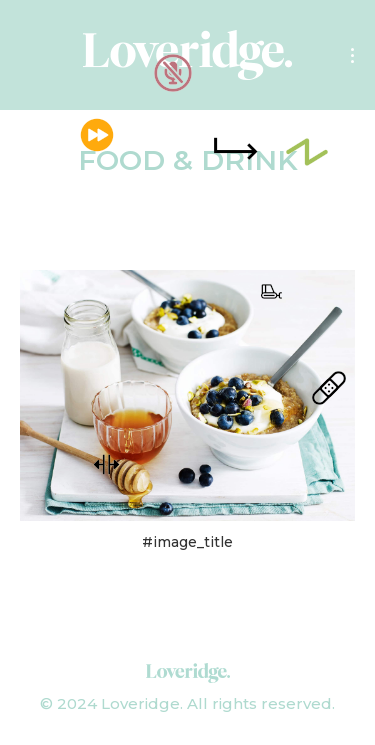  Describe the element at coordinates (271, 291) in the screenshot. I see `construction or building in progress` at that location.